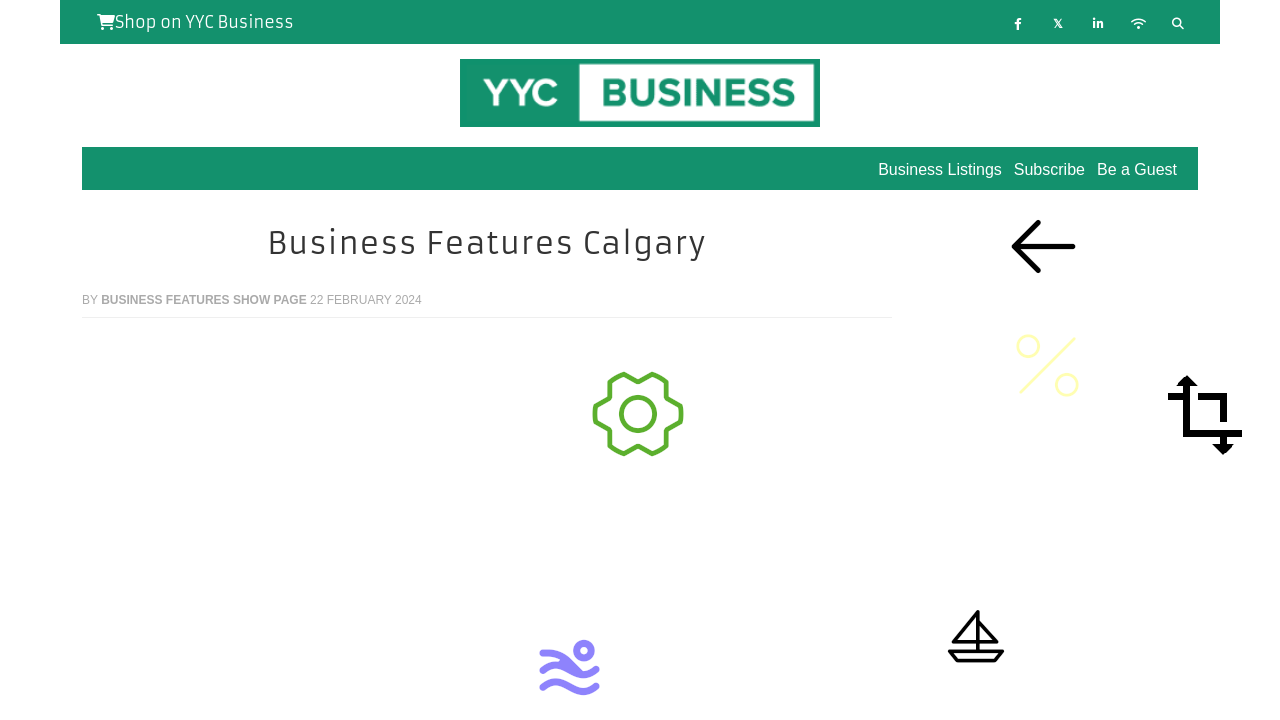  What do you see at coordinates (1043, 246) in the screenshot?
I see `go back to the previous screen` at bounding box center [1043, 246].